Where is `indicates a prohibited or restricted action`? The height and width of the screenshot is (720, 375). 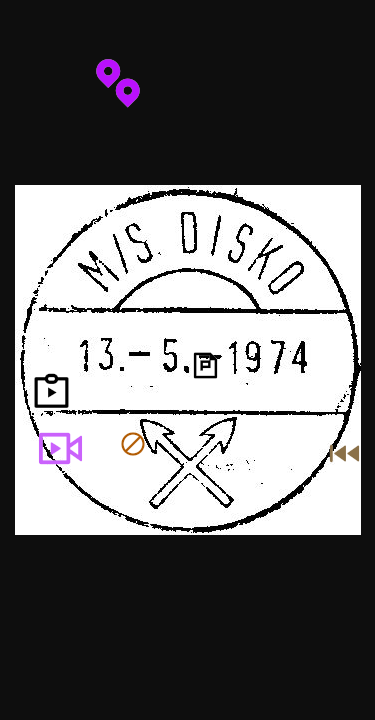
indicates a prohibited or restricted action is located at coordinates (133, 444).